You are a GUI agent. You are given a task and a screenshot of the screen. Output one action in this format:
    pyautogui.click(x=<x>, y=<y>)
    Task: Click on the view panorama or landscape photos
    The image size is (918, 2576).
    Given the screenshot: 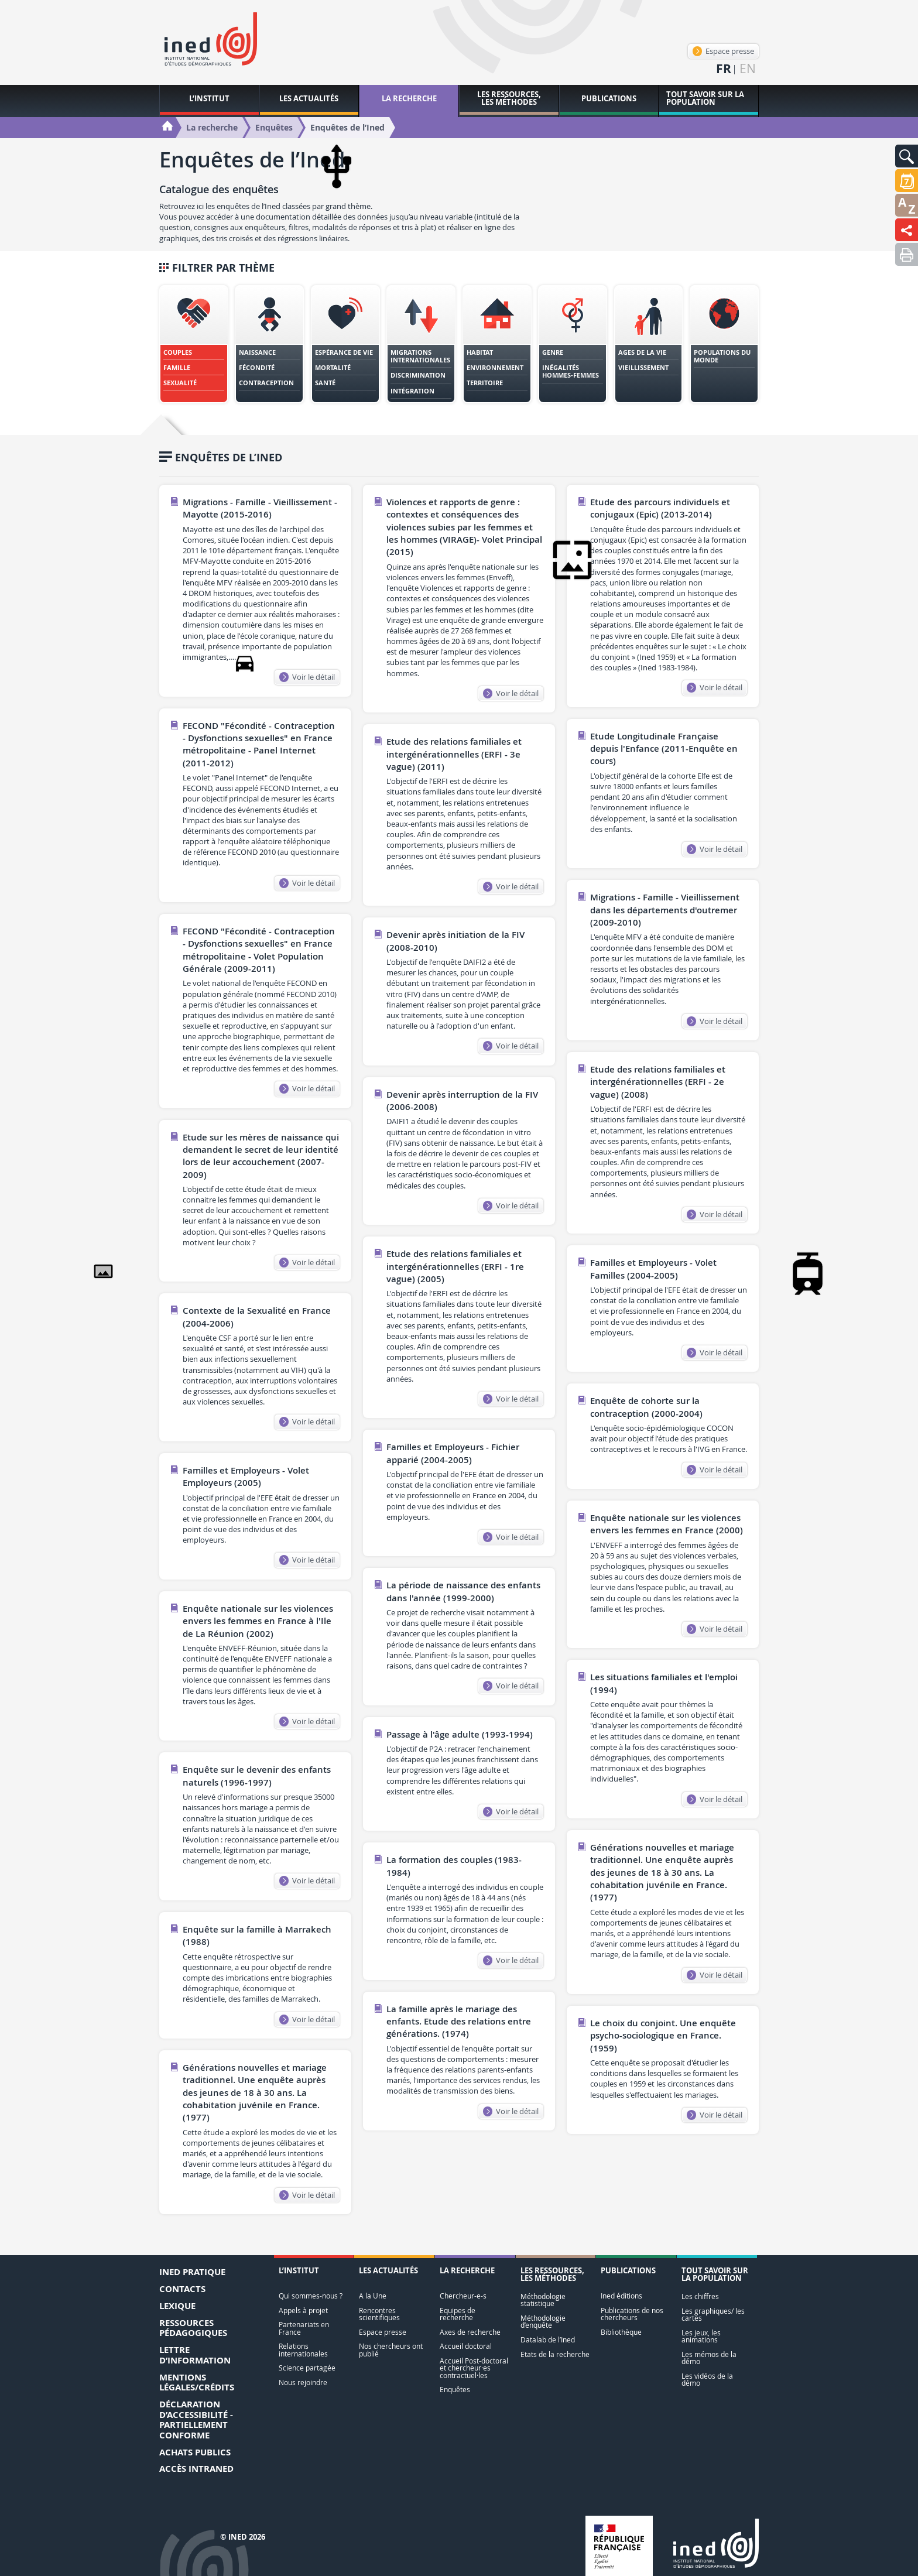 What is the action you would take?
    pyautogui.click(x=103, y=1271)
    